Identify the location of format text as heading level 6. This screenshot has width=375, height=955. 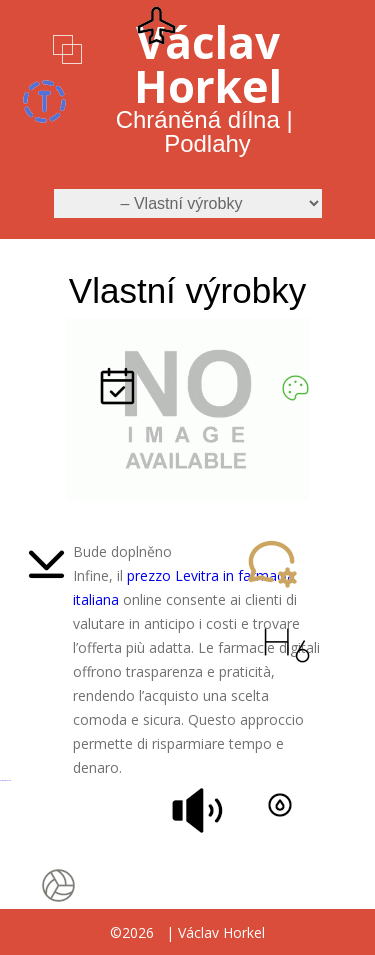
(284, 644).